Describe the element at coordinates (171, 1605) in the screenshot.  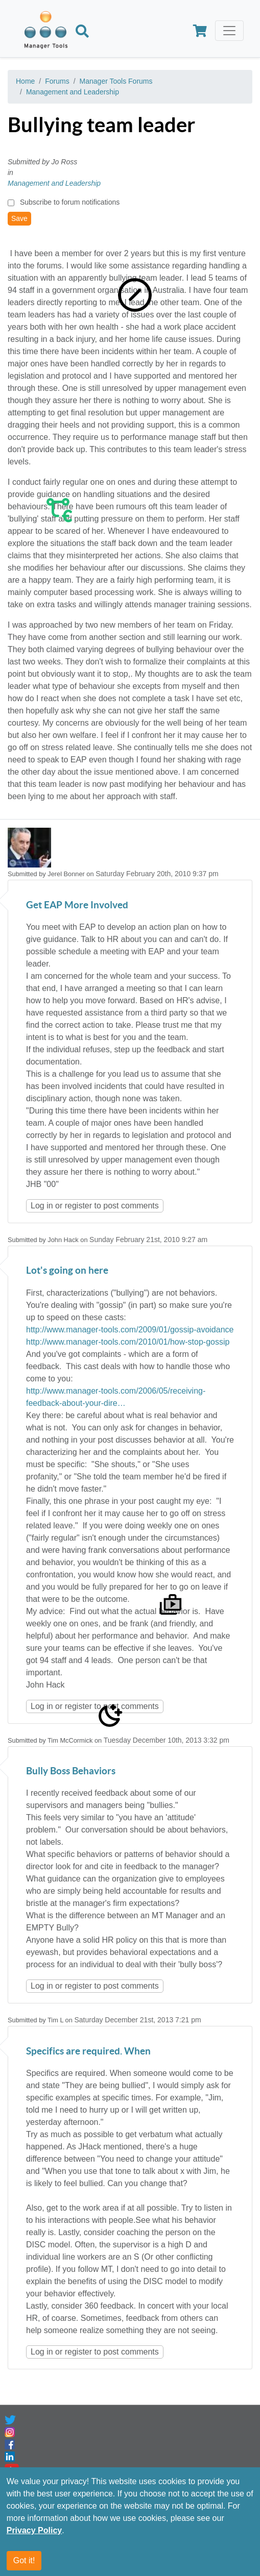
I see `view your google play store purchases` at that location.